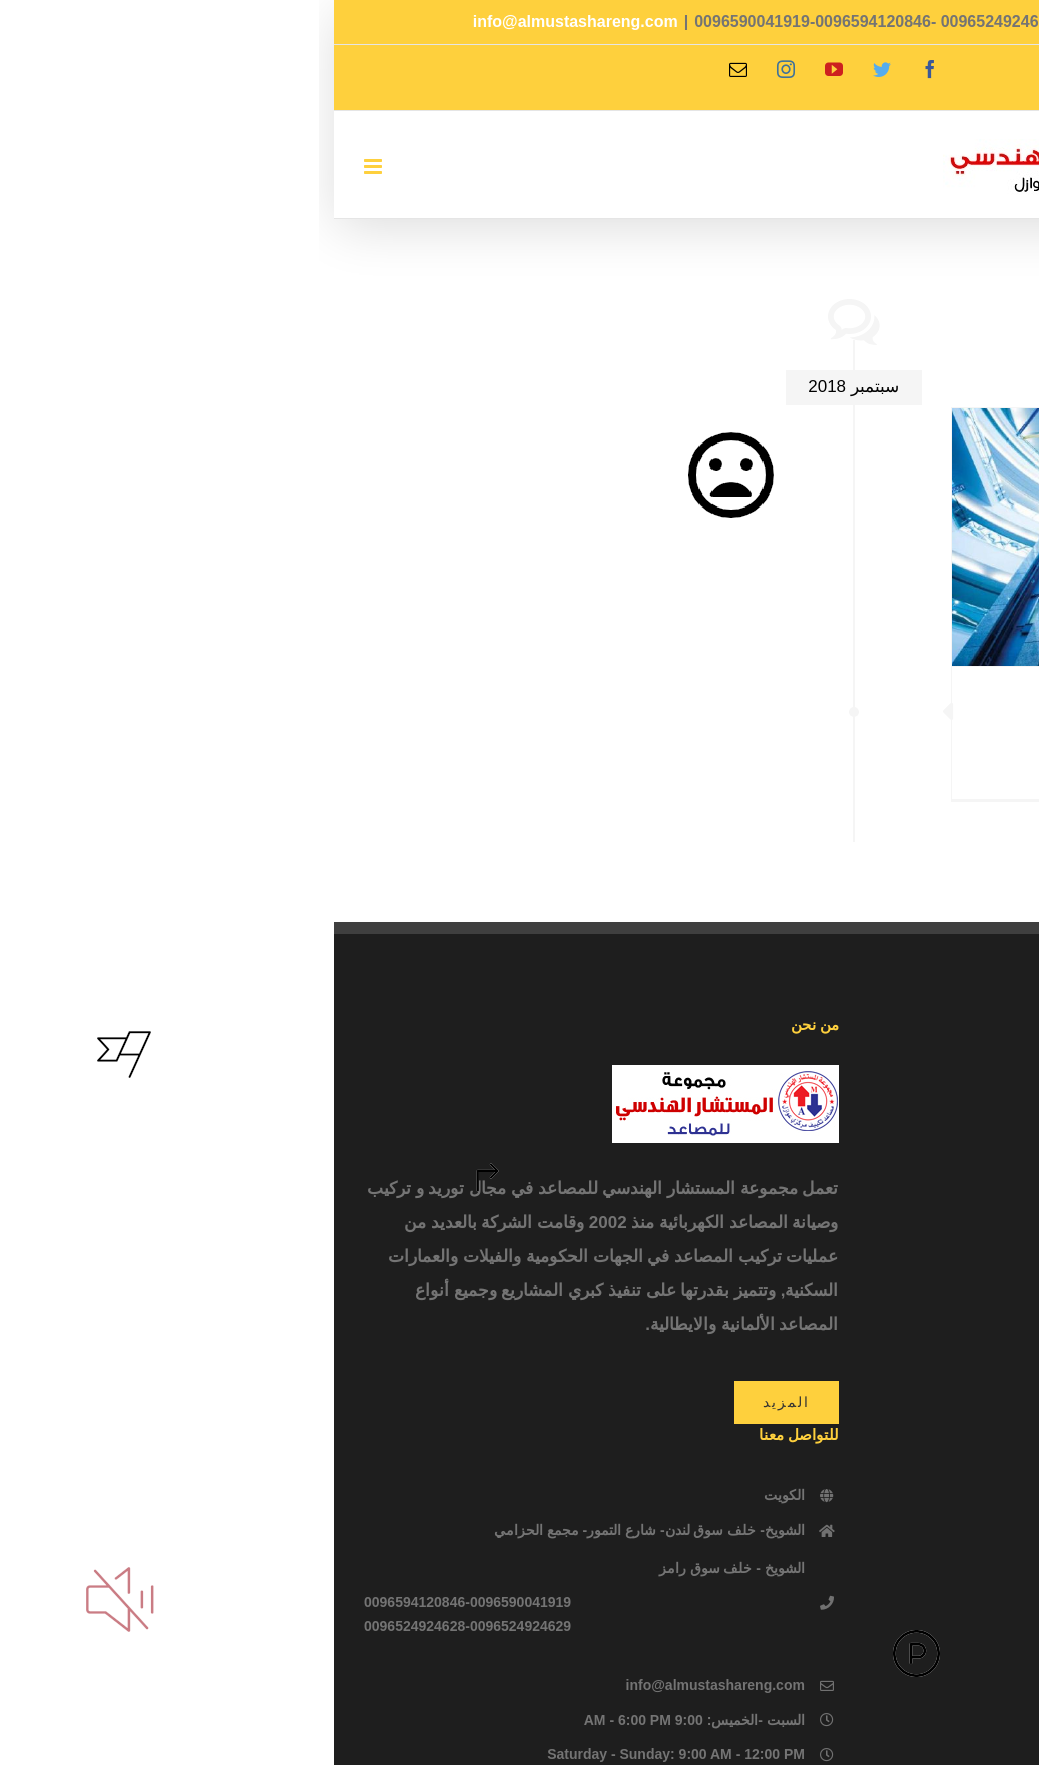 This screenshot has height=1765, width=1039. What do you see at coordinates (118, 1599) in the screenshot?
I see `mute audio or sound` at bounding box center [118, 1599].